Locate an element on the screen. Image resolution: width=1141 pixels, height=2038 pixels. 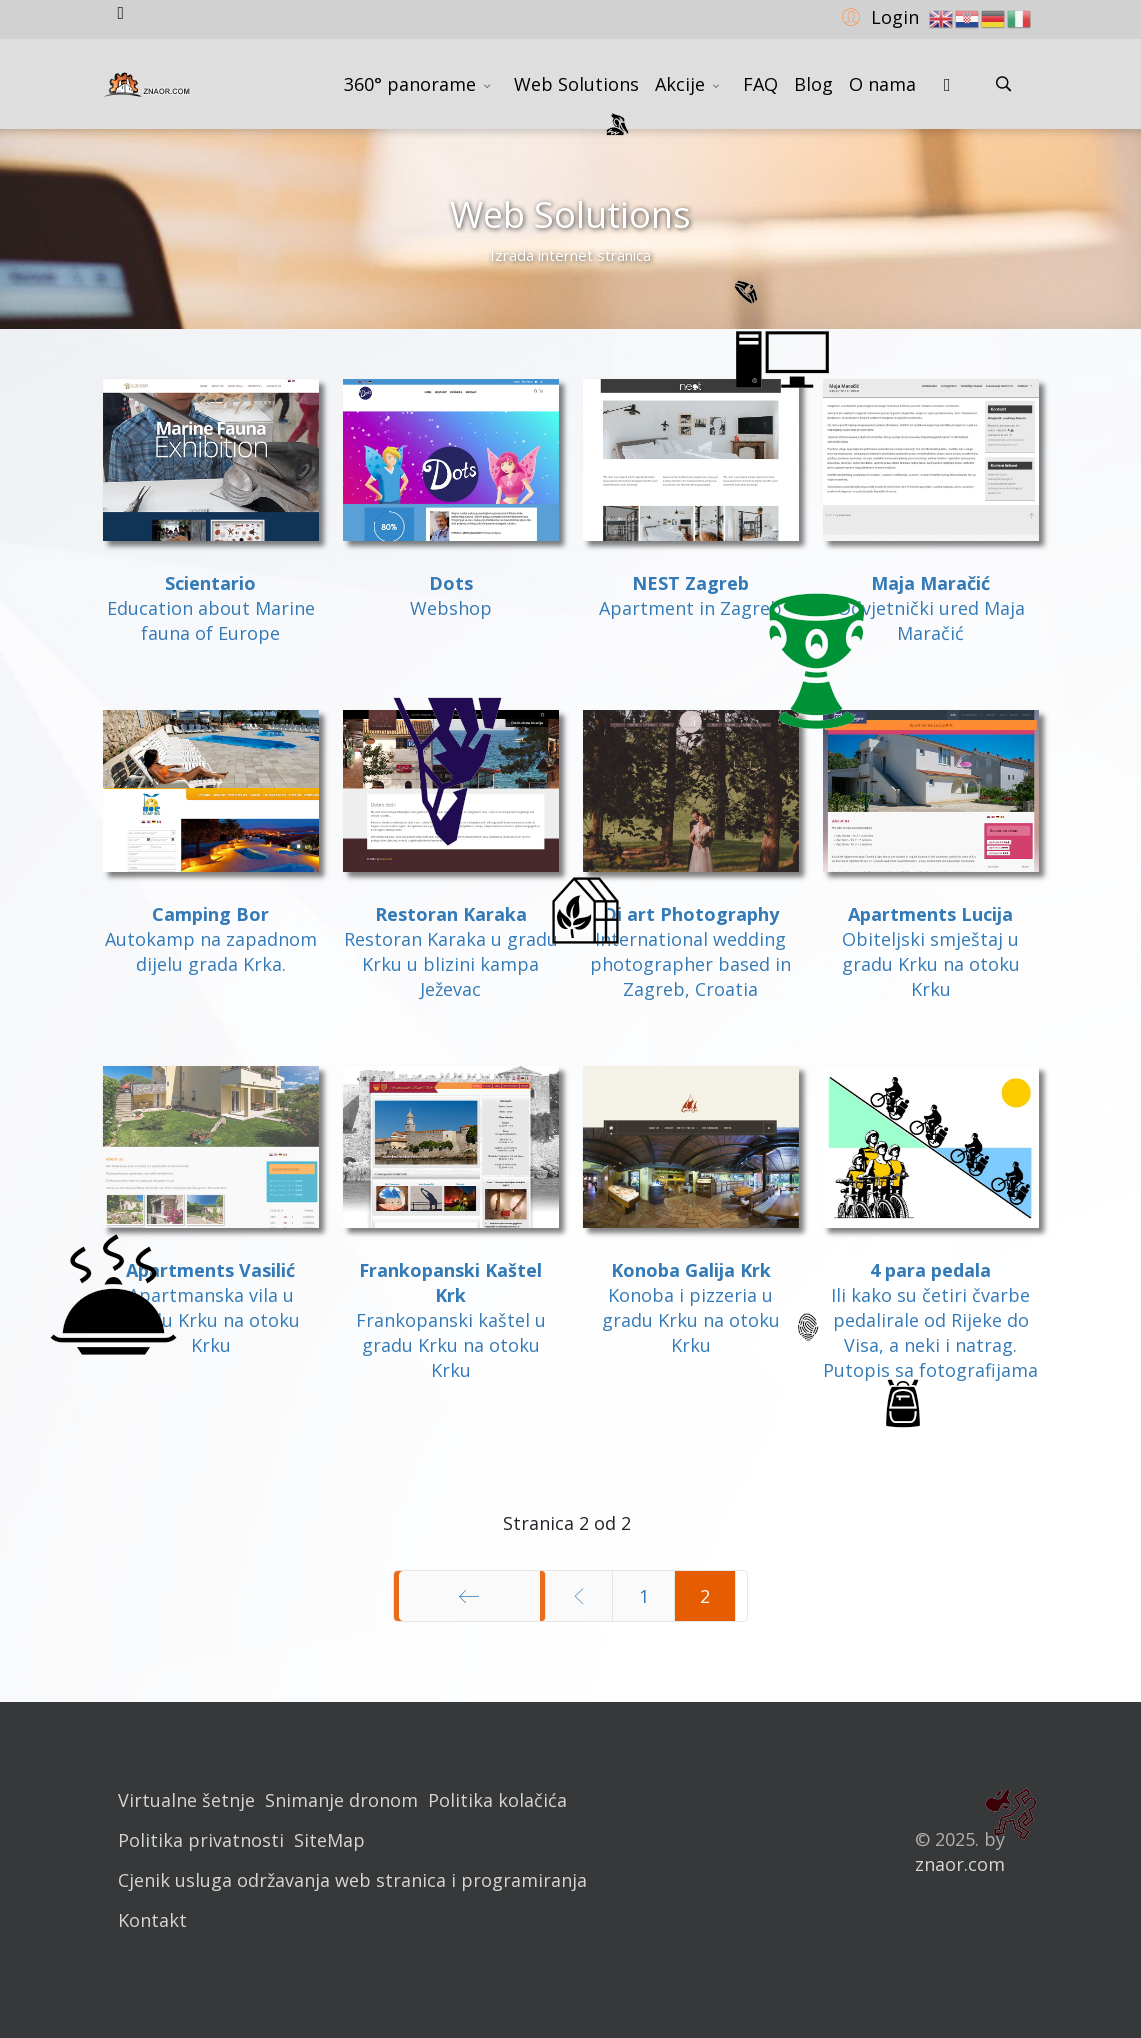
indicates cave or underground environment in game is located at coordinates (448, 771).